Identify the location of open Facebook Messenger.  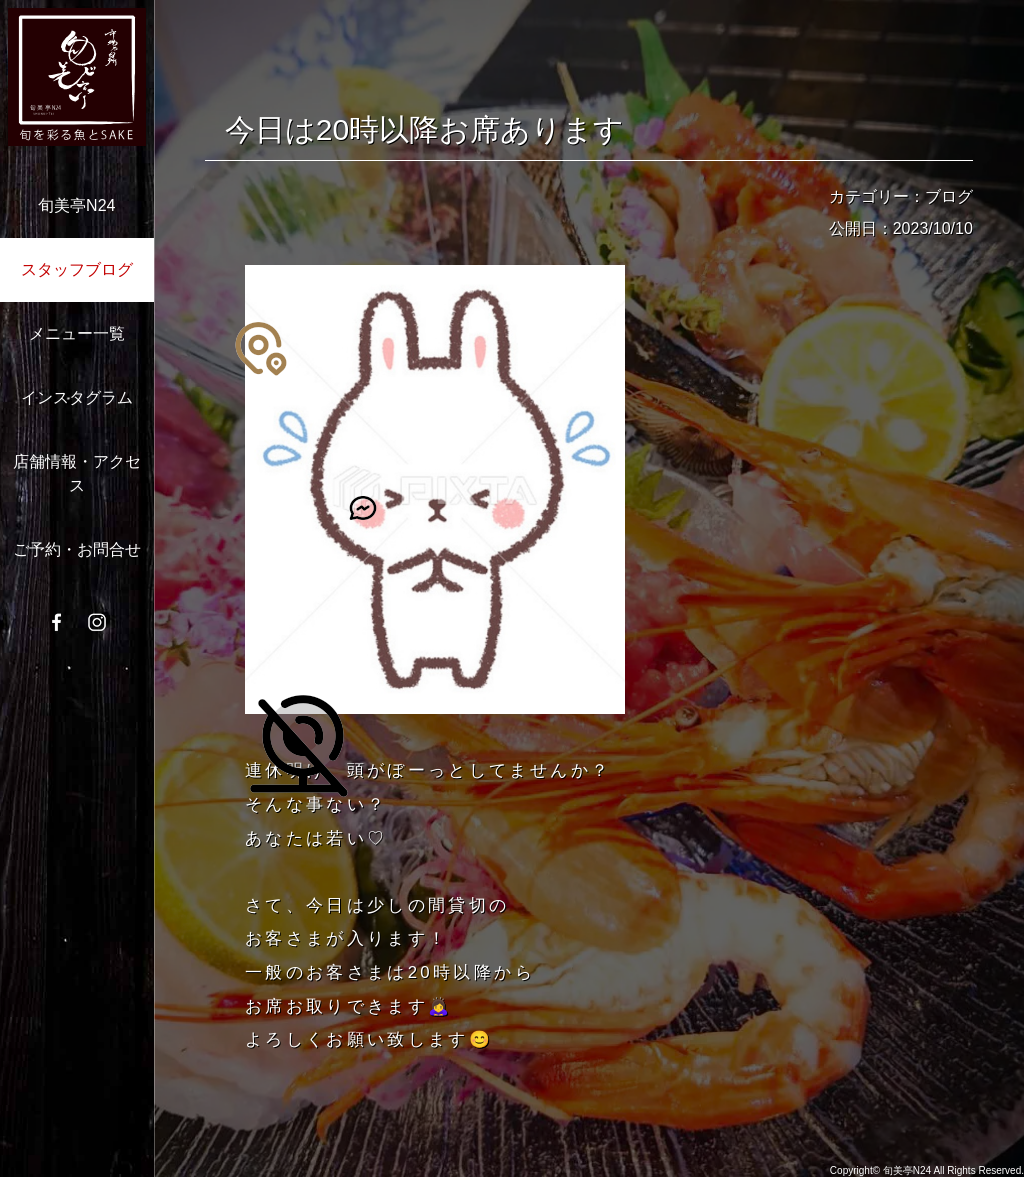
(363, 508).